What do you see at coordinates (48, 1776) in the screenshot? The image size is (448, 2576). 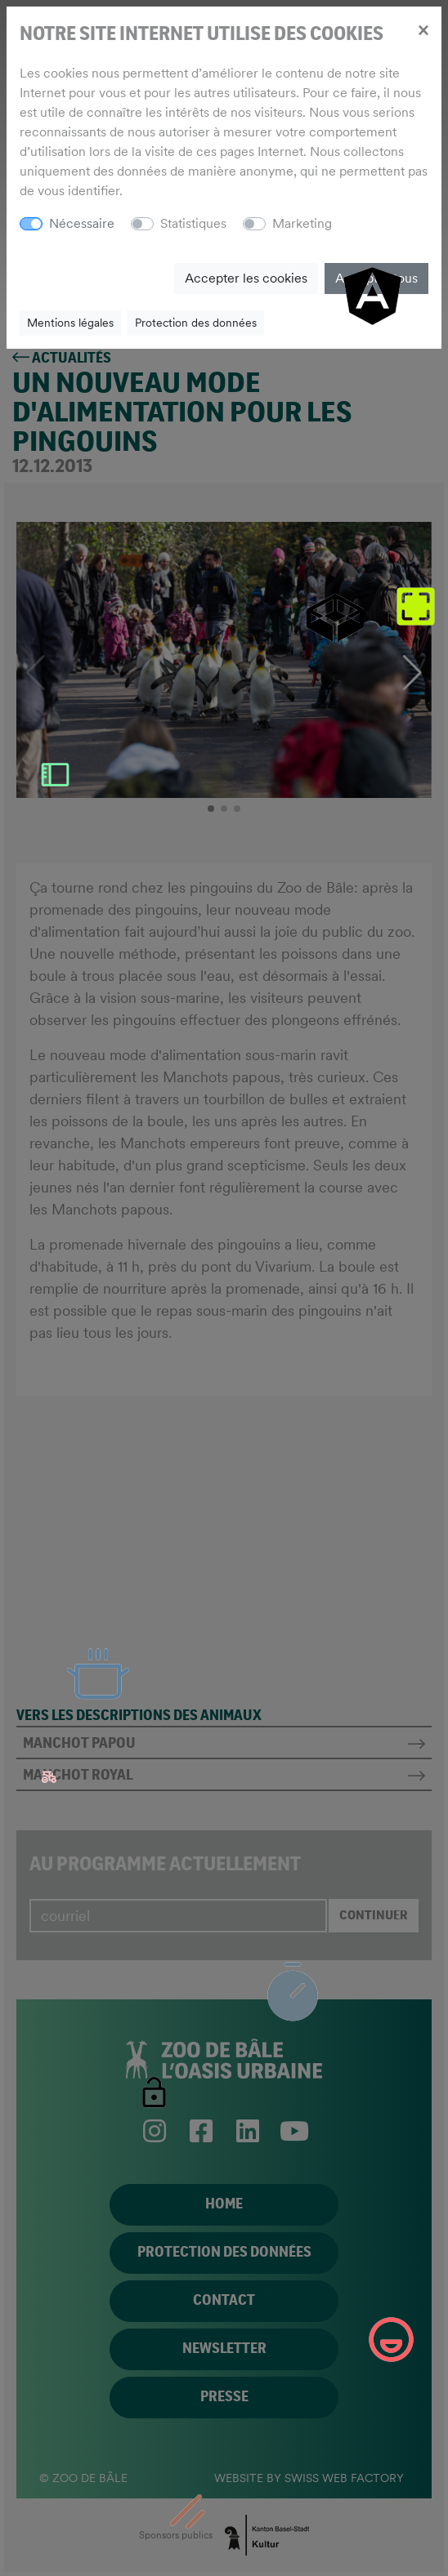 I see `access farming or agricultural features` at bounding box center [48, 1776].